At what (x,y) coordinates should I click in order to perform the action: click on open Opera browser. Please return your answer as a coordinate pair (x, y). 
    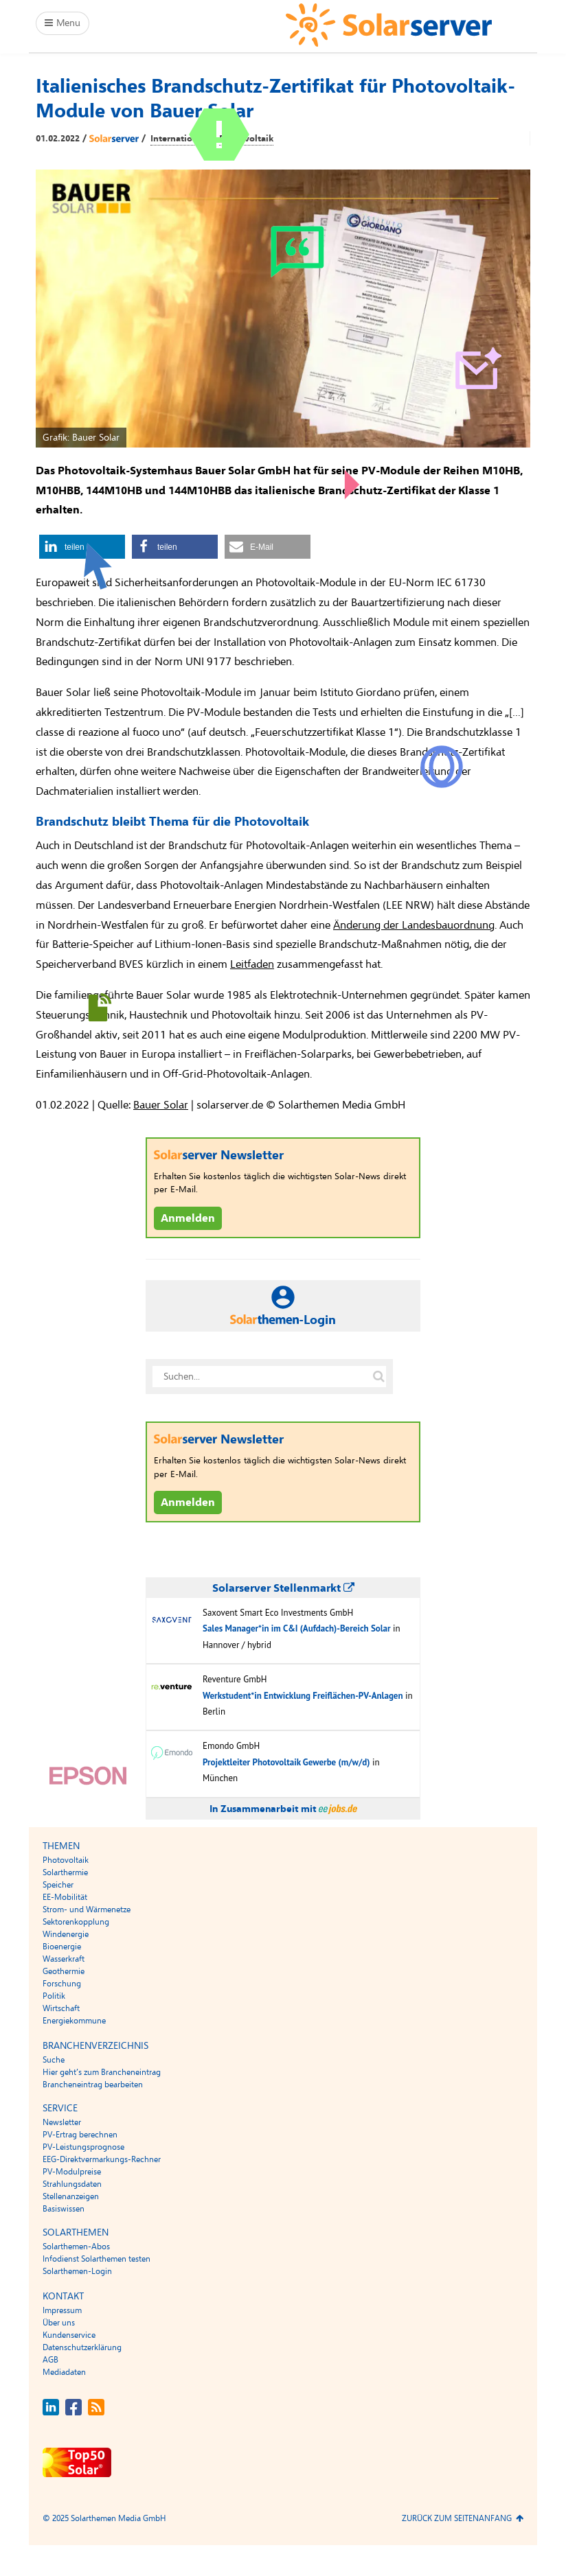
    Looking at the image, I should click on (442, 767).